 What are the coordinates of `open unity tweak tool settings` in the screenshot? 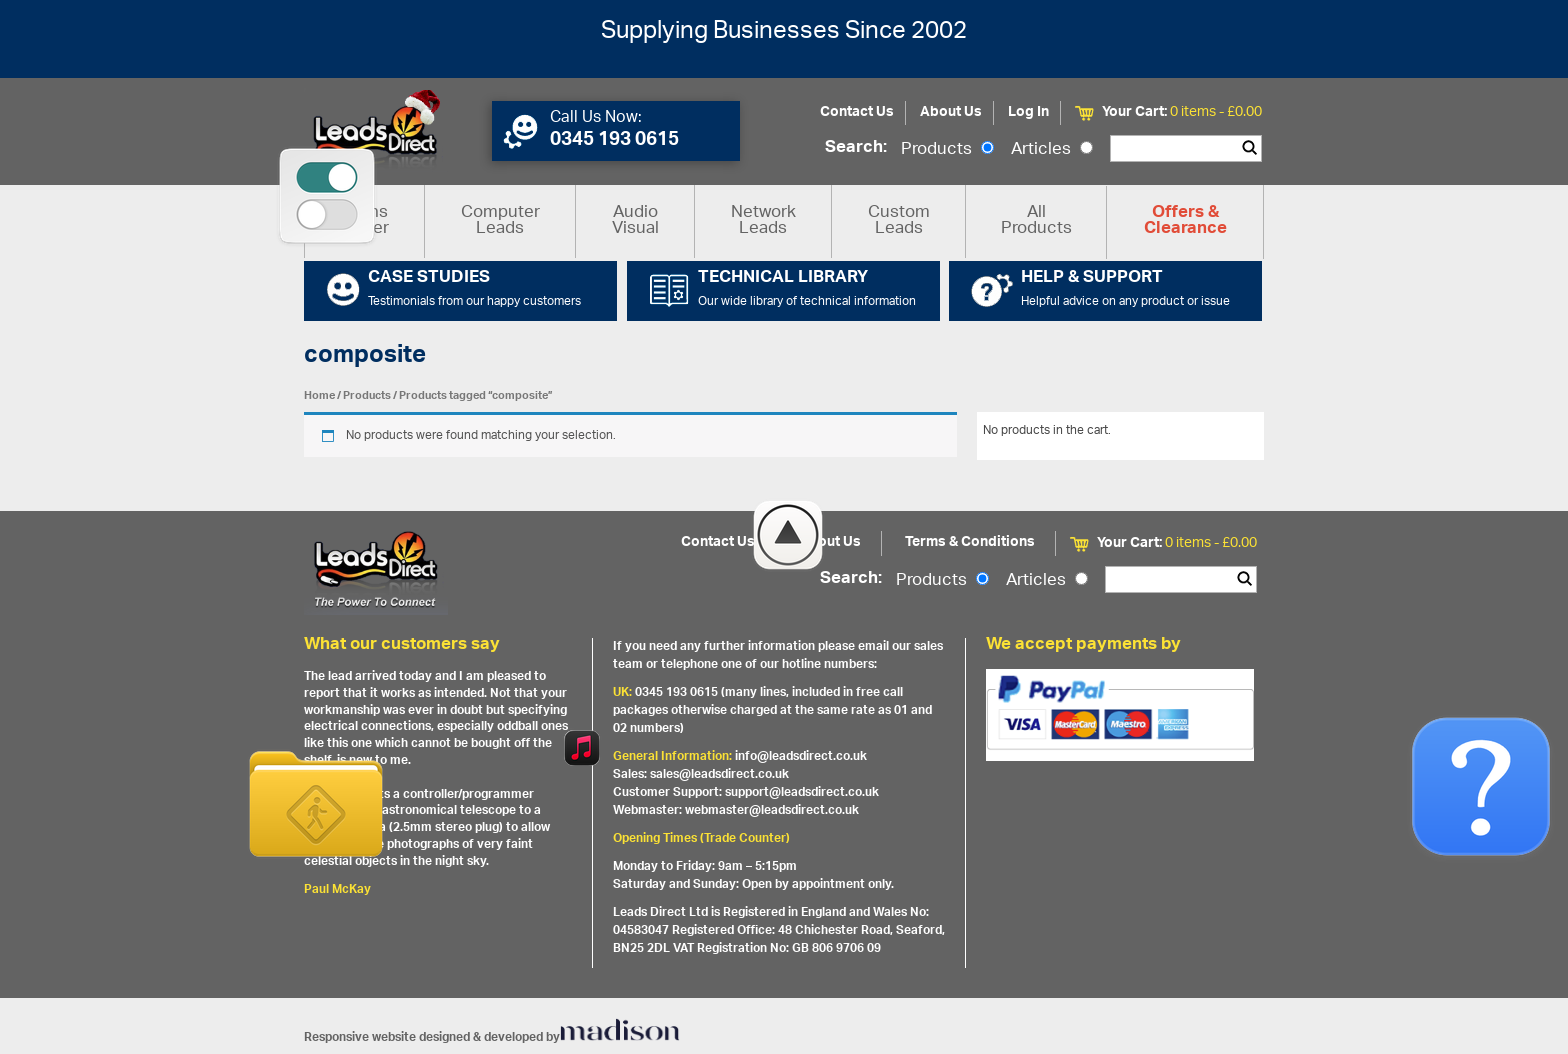 It's located at (327, 196).